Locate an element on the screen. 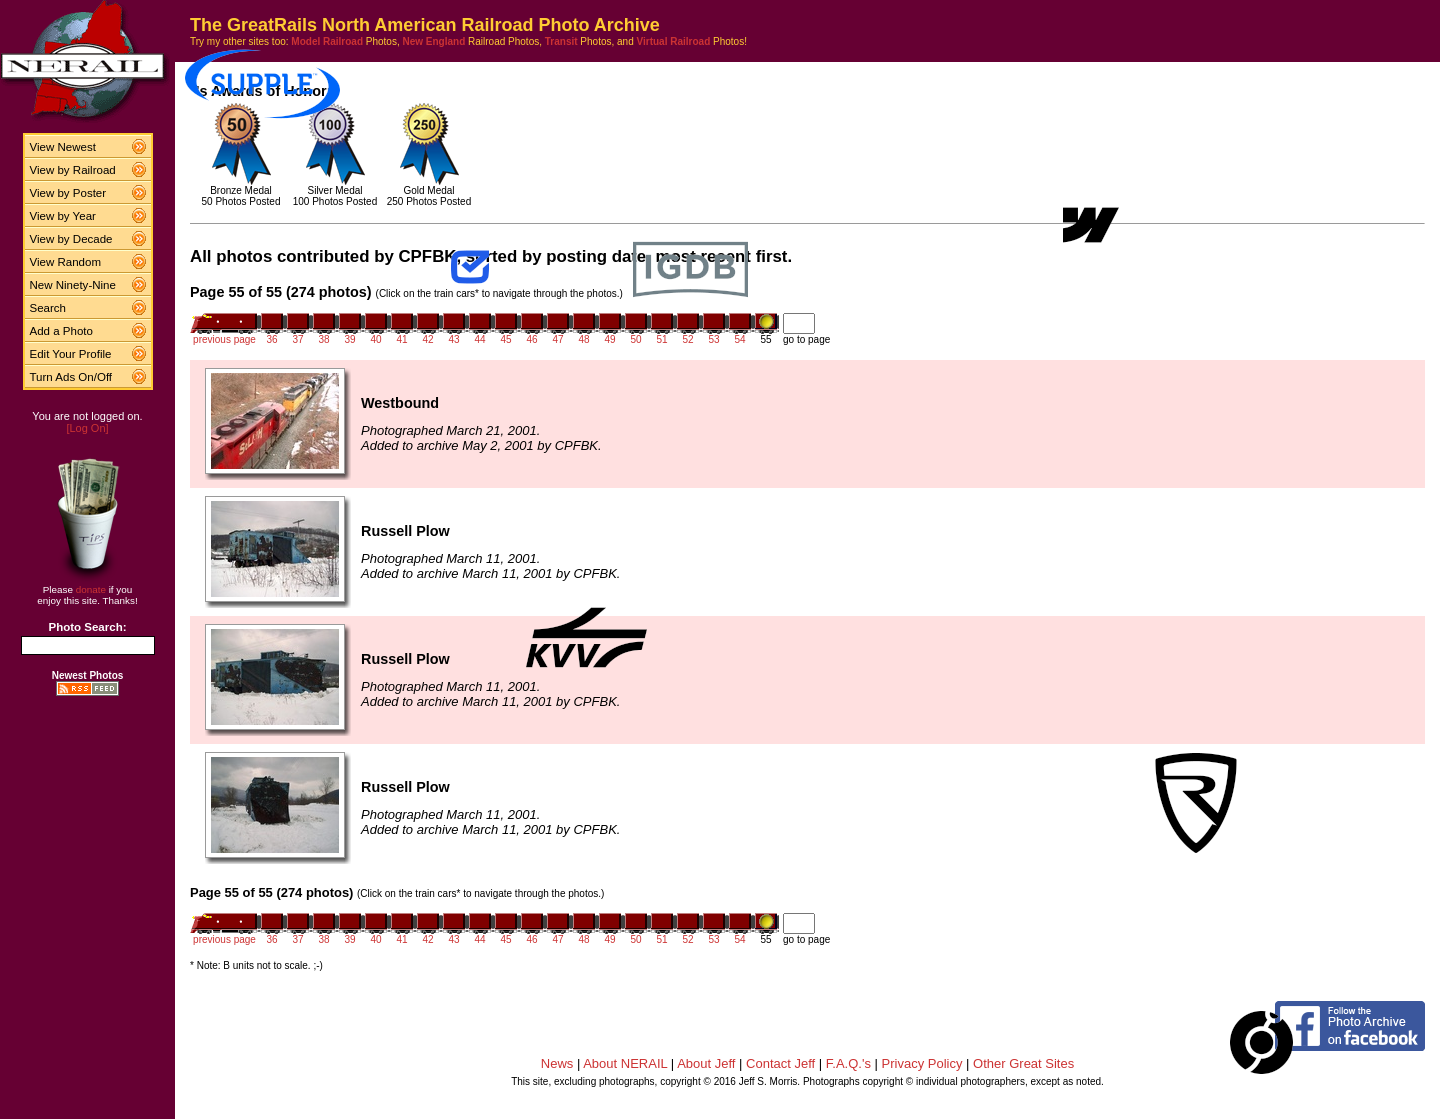 Image resolution: width=1440 pixels, height=1119 pixels. supple brand logo is located at coordinates (262, 88).